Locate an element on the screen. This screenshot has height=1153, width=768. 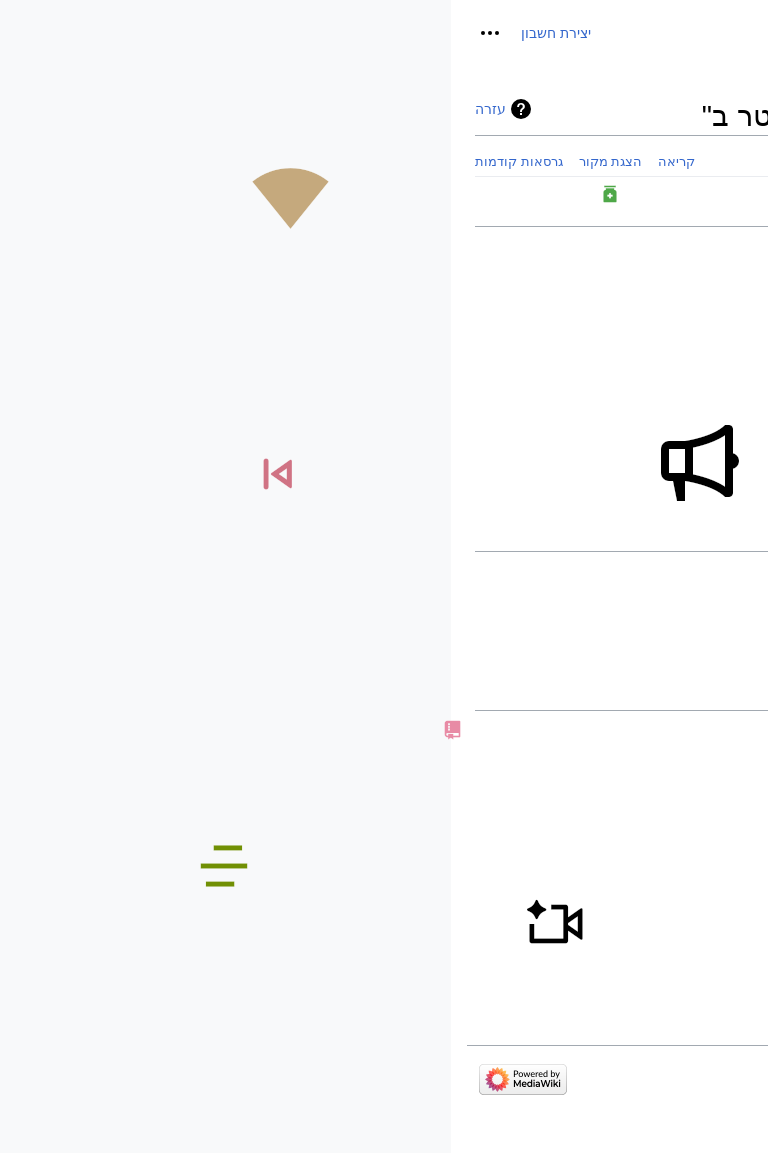
view medication information is located at coordinates (610, 194).